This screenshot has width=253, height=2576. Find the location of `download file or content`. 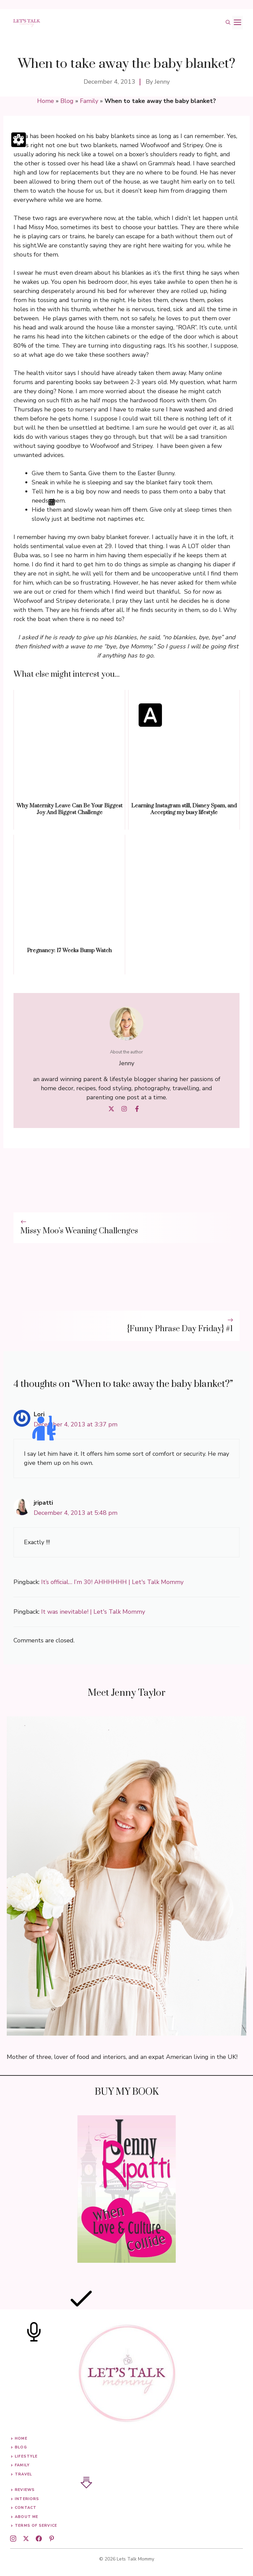

download file or content is located at coordinates (86, 2482).